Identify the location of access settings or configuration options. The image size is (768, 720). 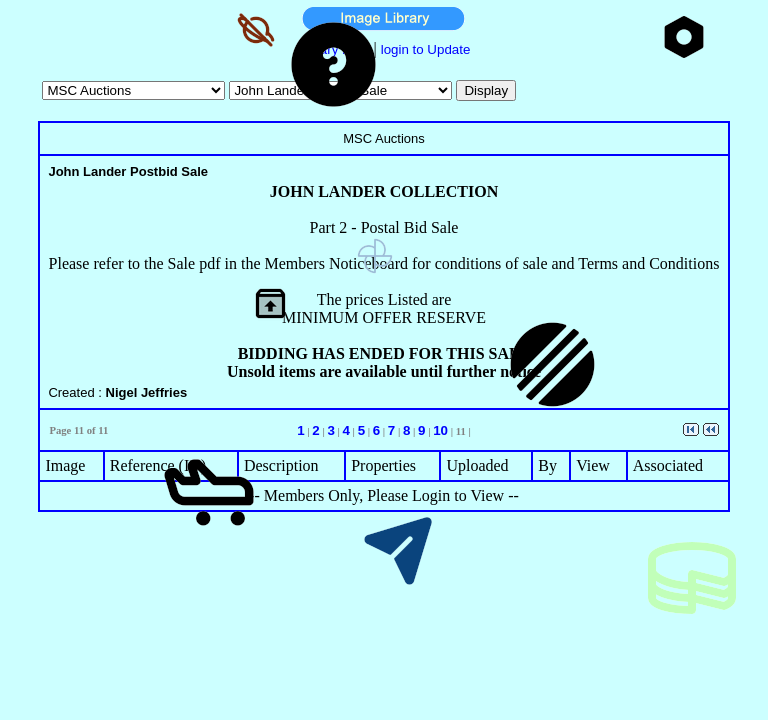
(684, 37).